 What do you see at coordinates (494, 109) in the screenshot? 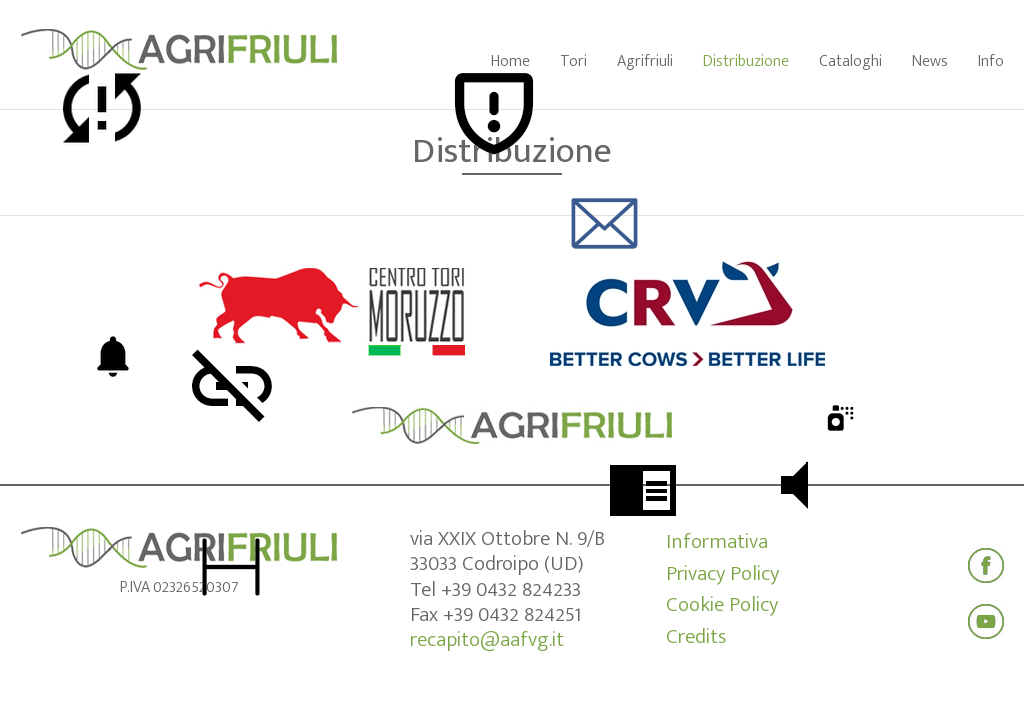
I see `security warning or alert detected` at bounding box center [494, 109].